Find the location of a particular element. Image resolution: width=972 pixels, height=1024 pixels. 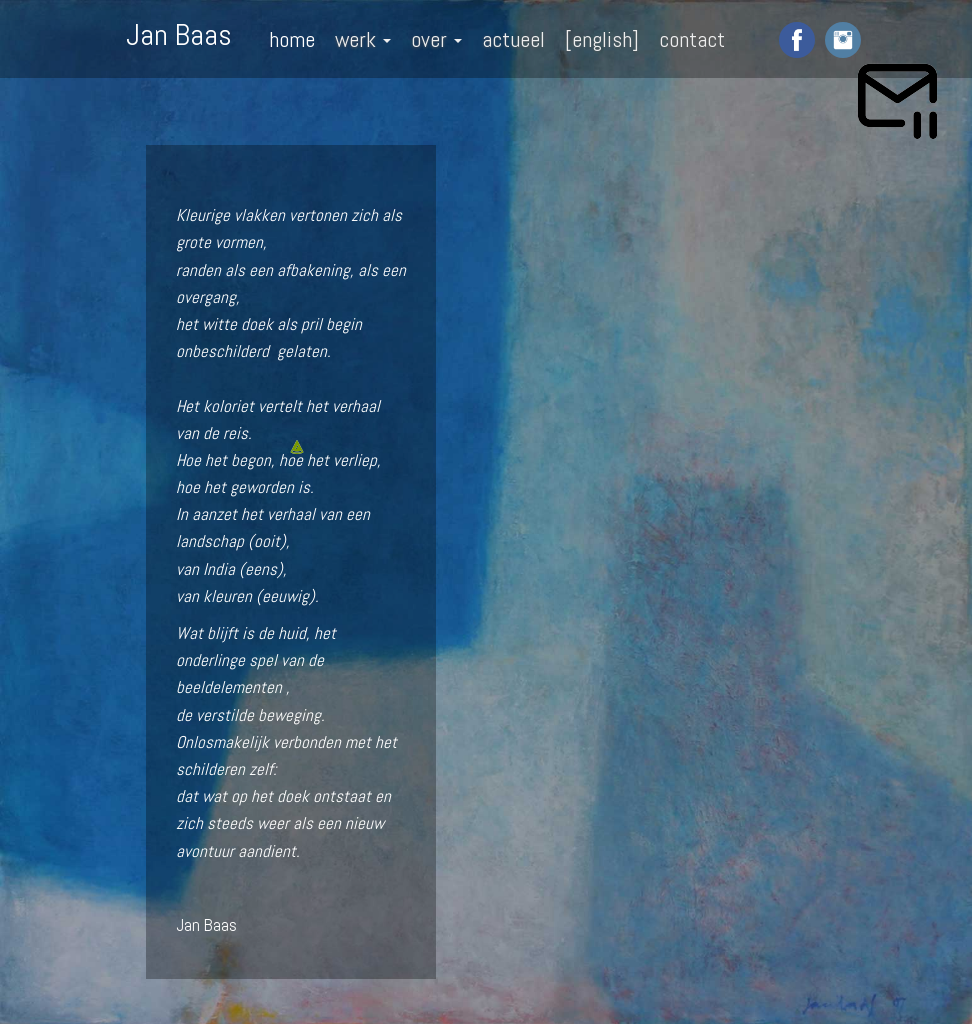

order pizza or food delivery is located at coordinates (297, 447).